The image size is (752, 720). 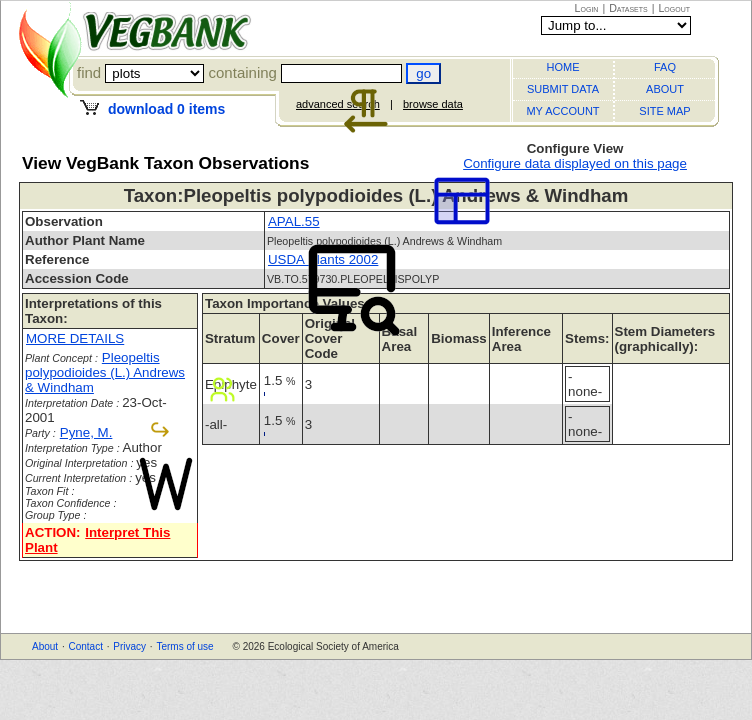 I want to click on switch to layout view, so click(x=462, y=201).